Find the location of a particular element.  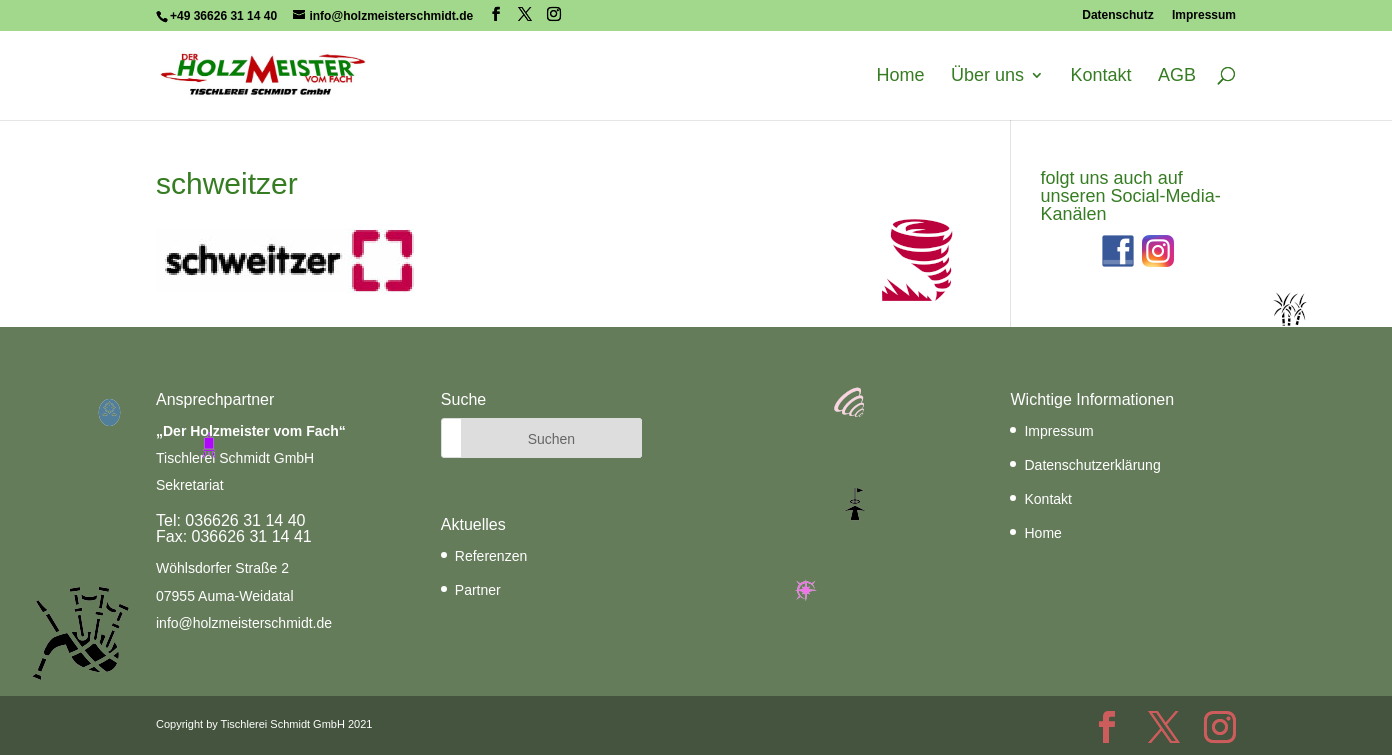

browse traditional or folk music instruments is located at coordinates (80, 633).